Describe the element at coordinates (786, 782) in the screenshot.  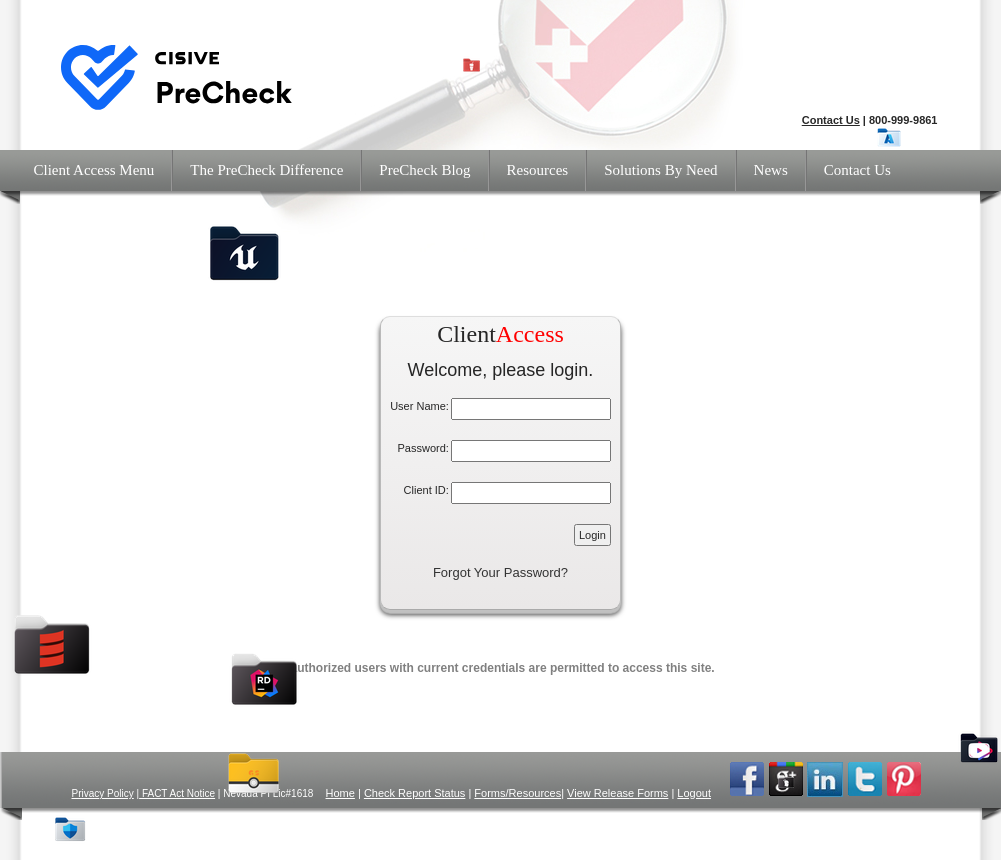
I see `folder containing Plan 9 operating system files` at that location.